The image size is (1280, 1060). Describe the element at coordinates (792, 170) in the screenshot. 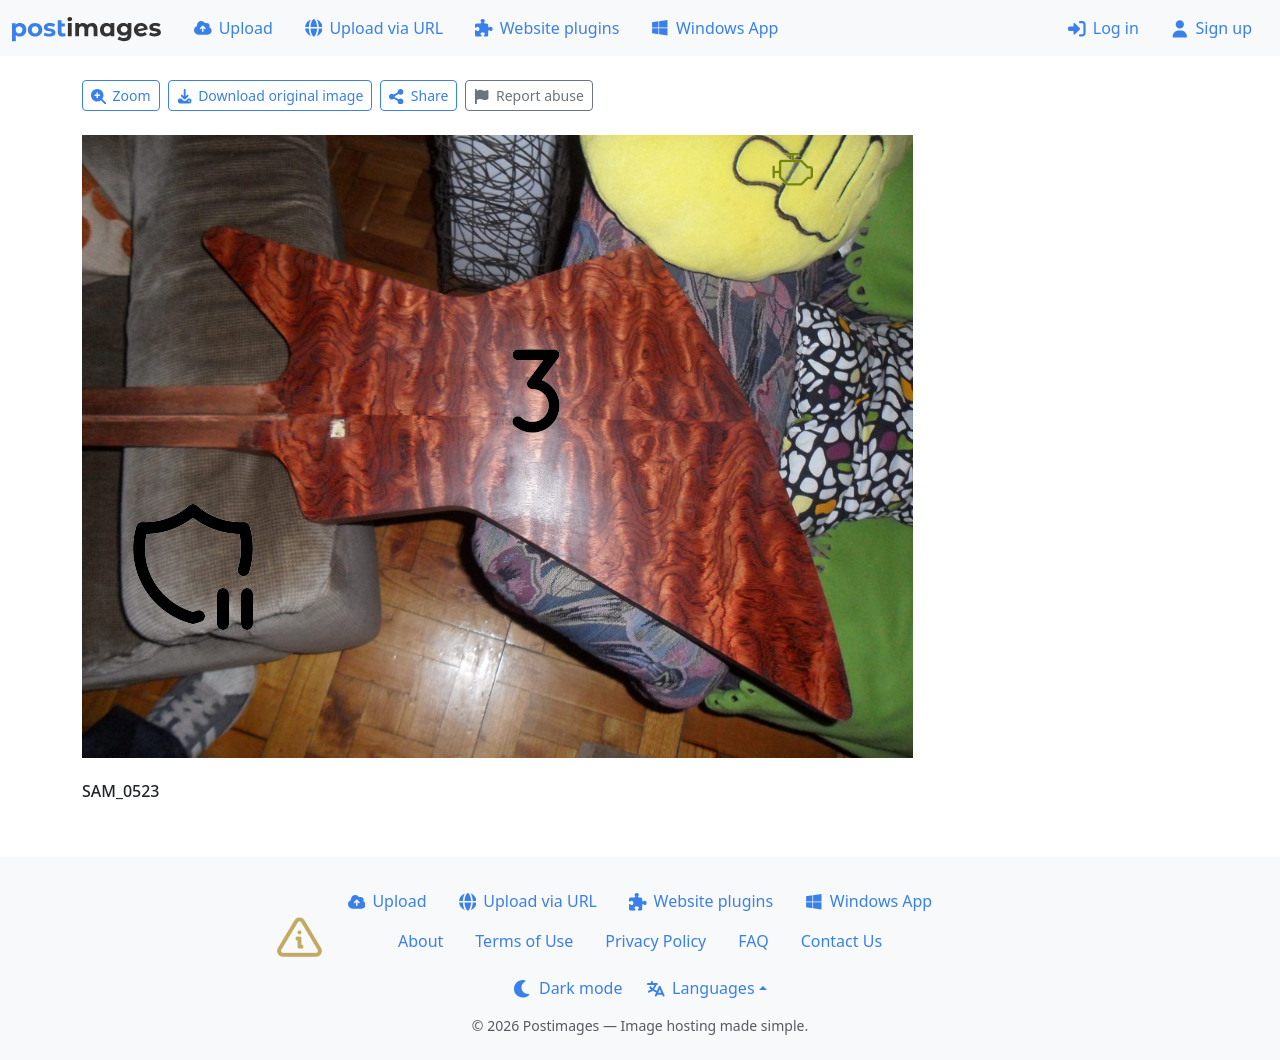

I see `view engine or vehicle diagnostics` at that location.